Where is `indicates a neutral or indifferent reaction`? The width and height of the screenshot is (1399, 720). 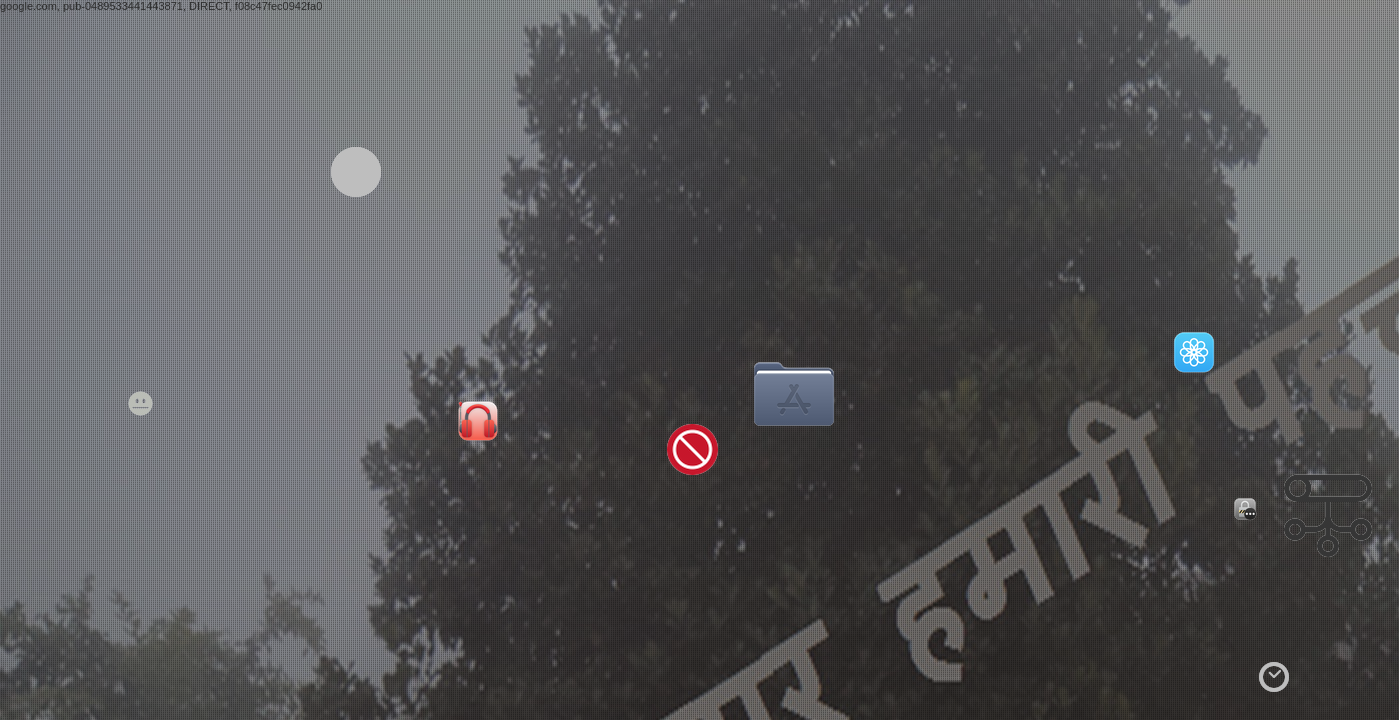
indicates a neutral or indifferent reaction is located at coordinates (140, 403).